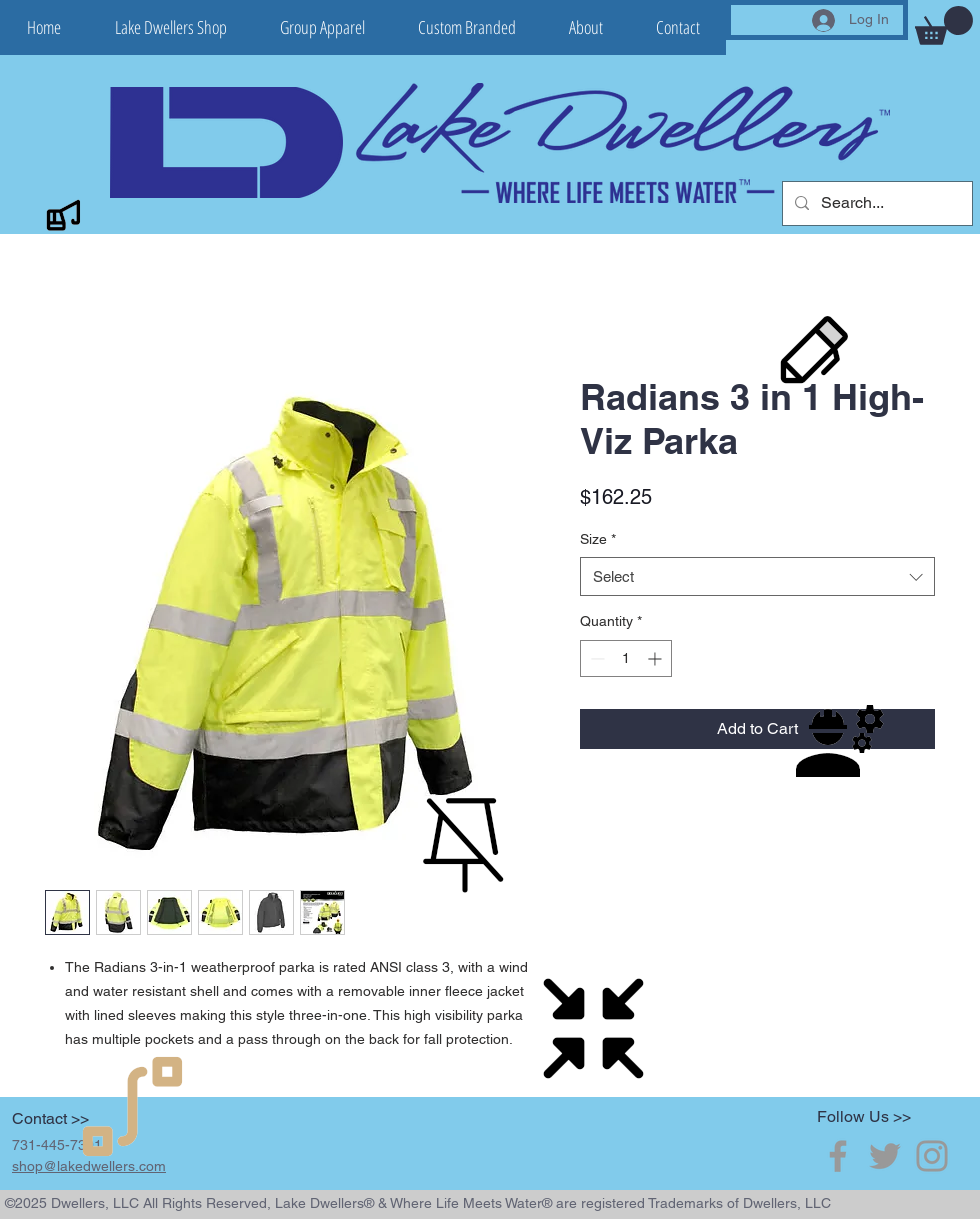  I want to click on exit fullscreen mode, so click(593, 1028).